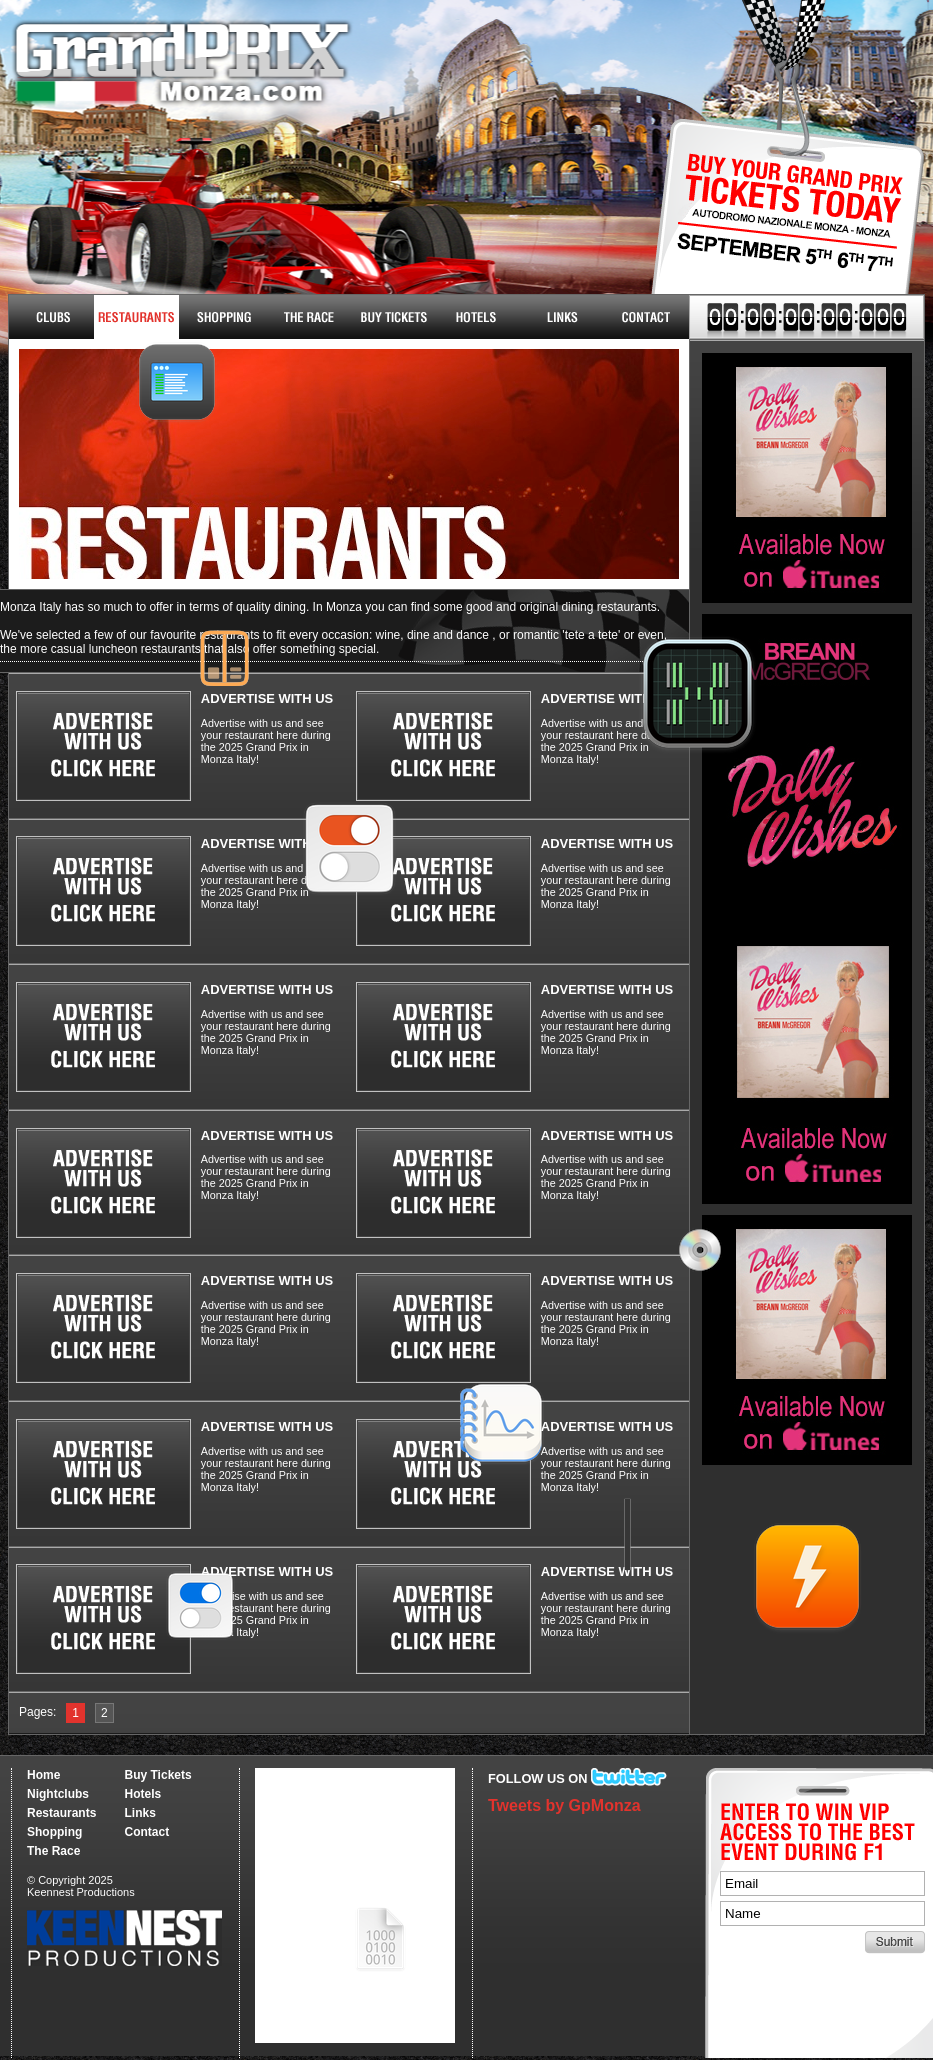 Image resolution: width=933 pixels, height=2060 pixels. I want to click on open Graphs app for data visualization, so click(503, 1423).